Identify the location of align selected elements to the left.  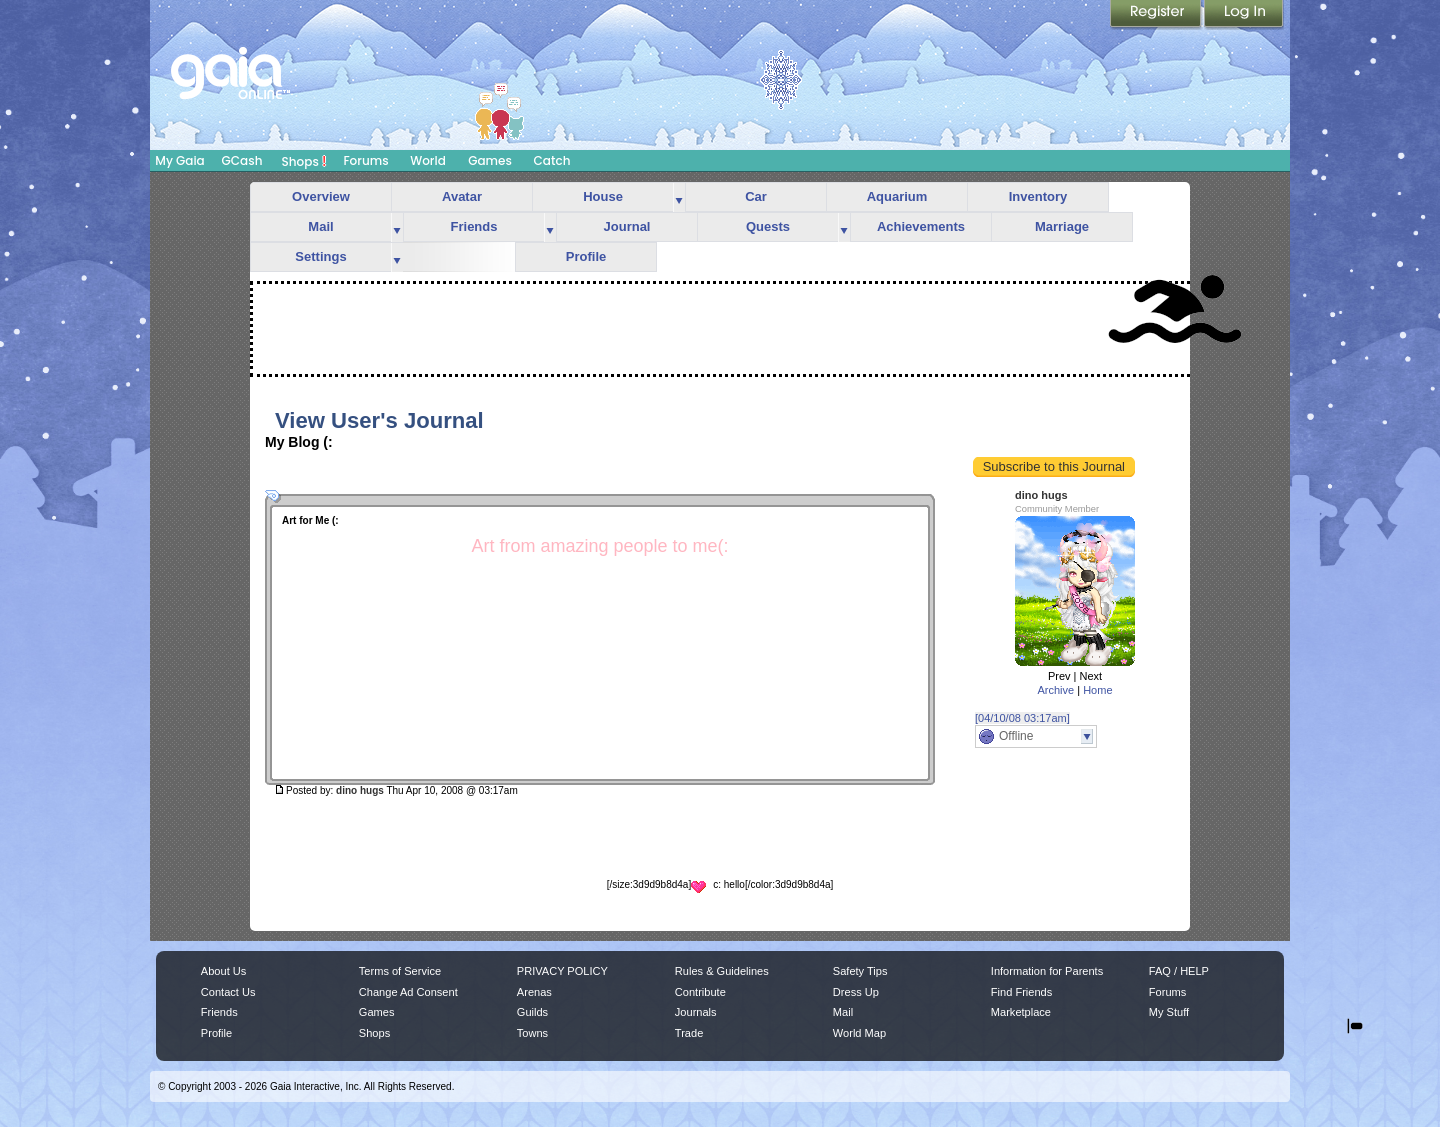
(1355, 1026).